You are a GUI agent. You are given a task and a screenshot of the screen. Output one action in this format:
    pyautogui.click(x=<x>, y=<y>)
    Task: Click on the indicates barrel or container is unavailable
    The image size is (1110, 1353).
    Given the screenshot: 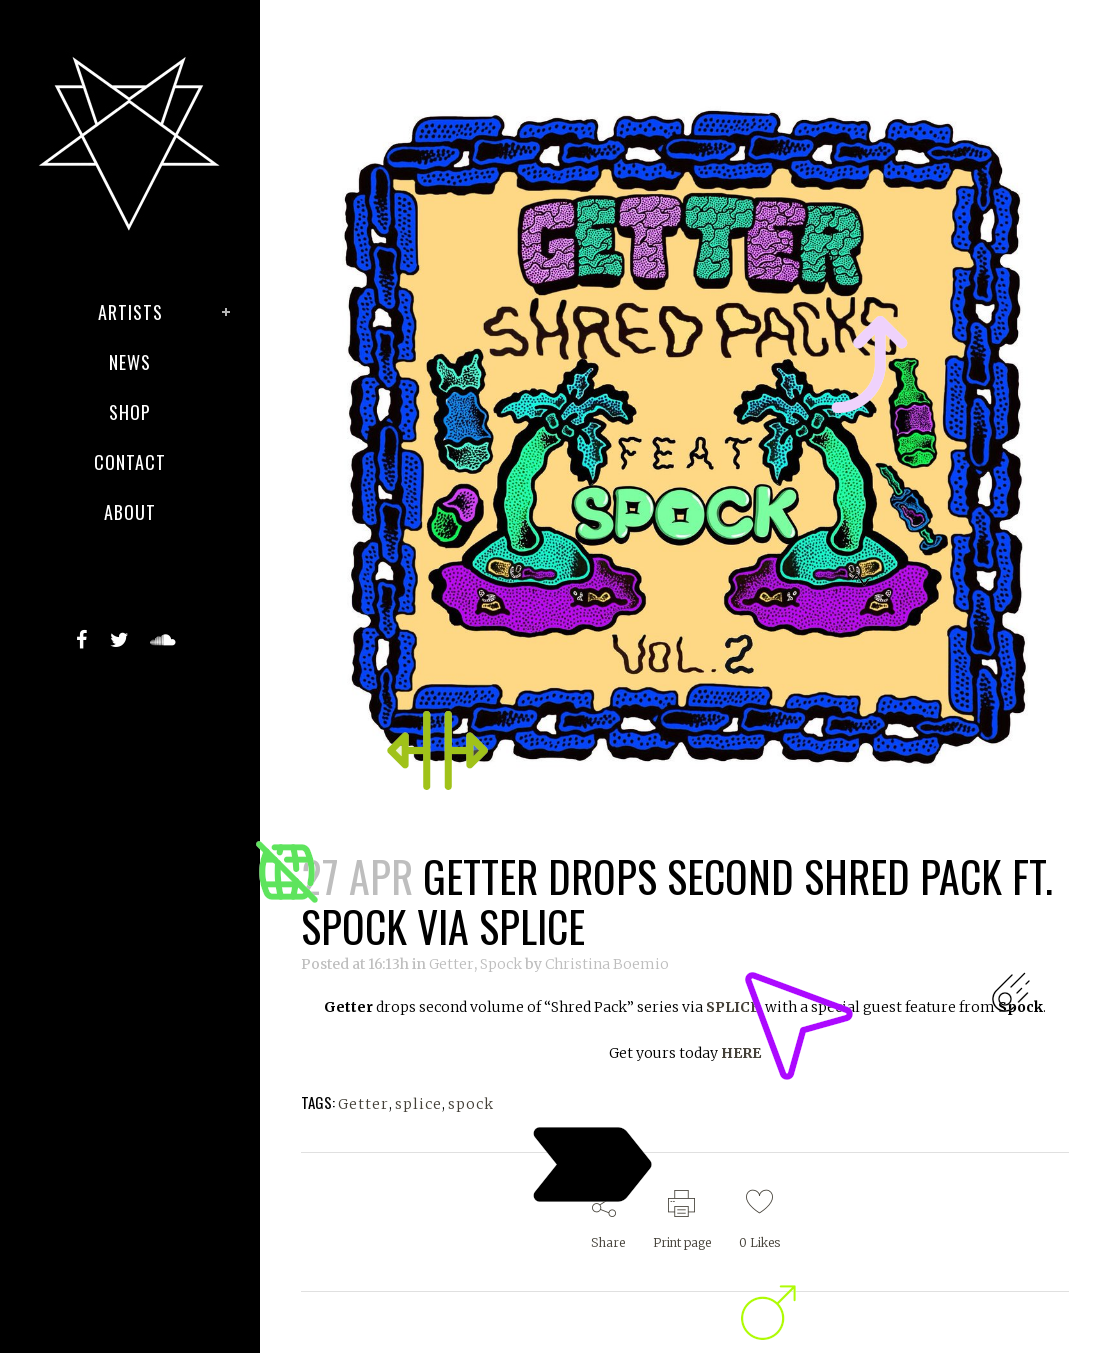 What is the action you would take?
    pyautogui.click(x=287, y=872)
    